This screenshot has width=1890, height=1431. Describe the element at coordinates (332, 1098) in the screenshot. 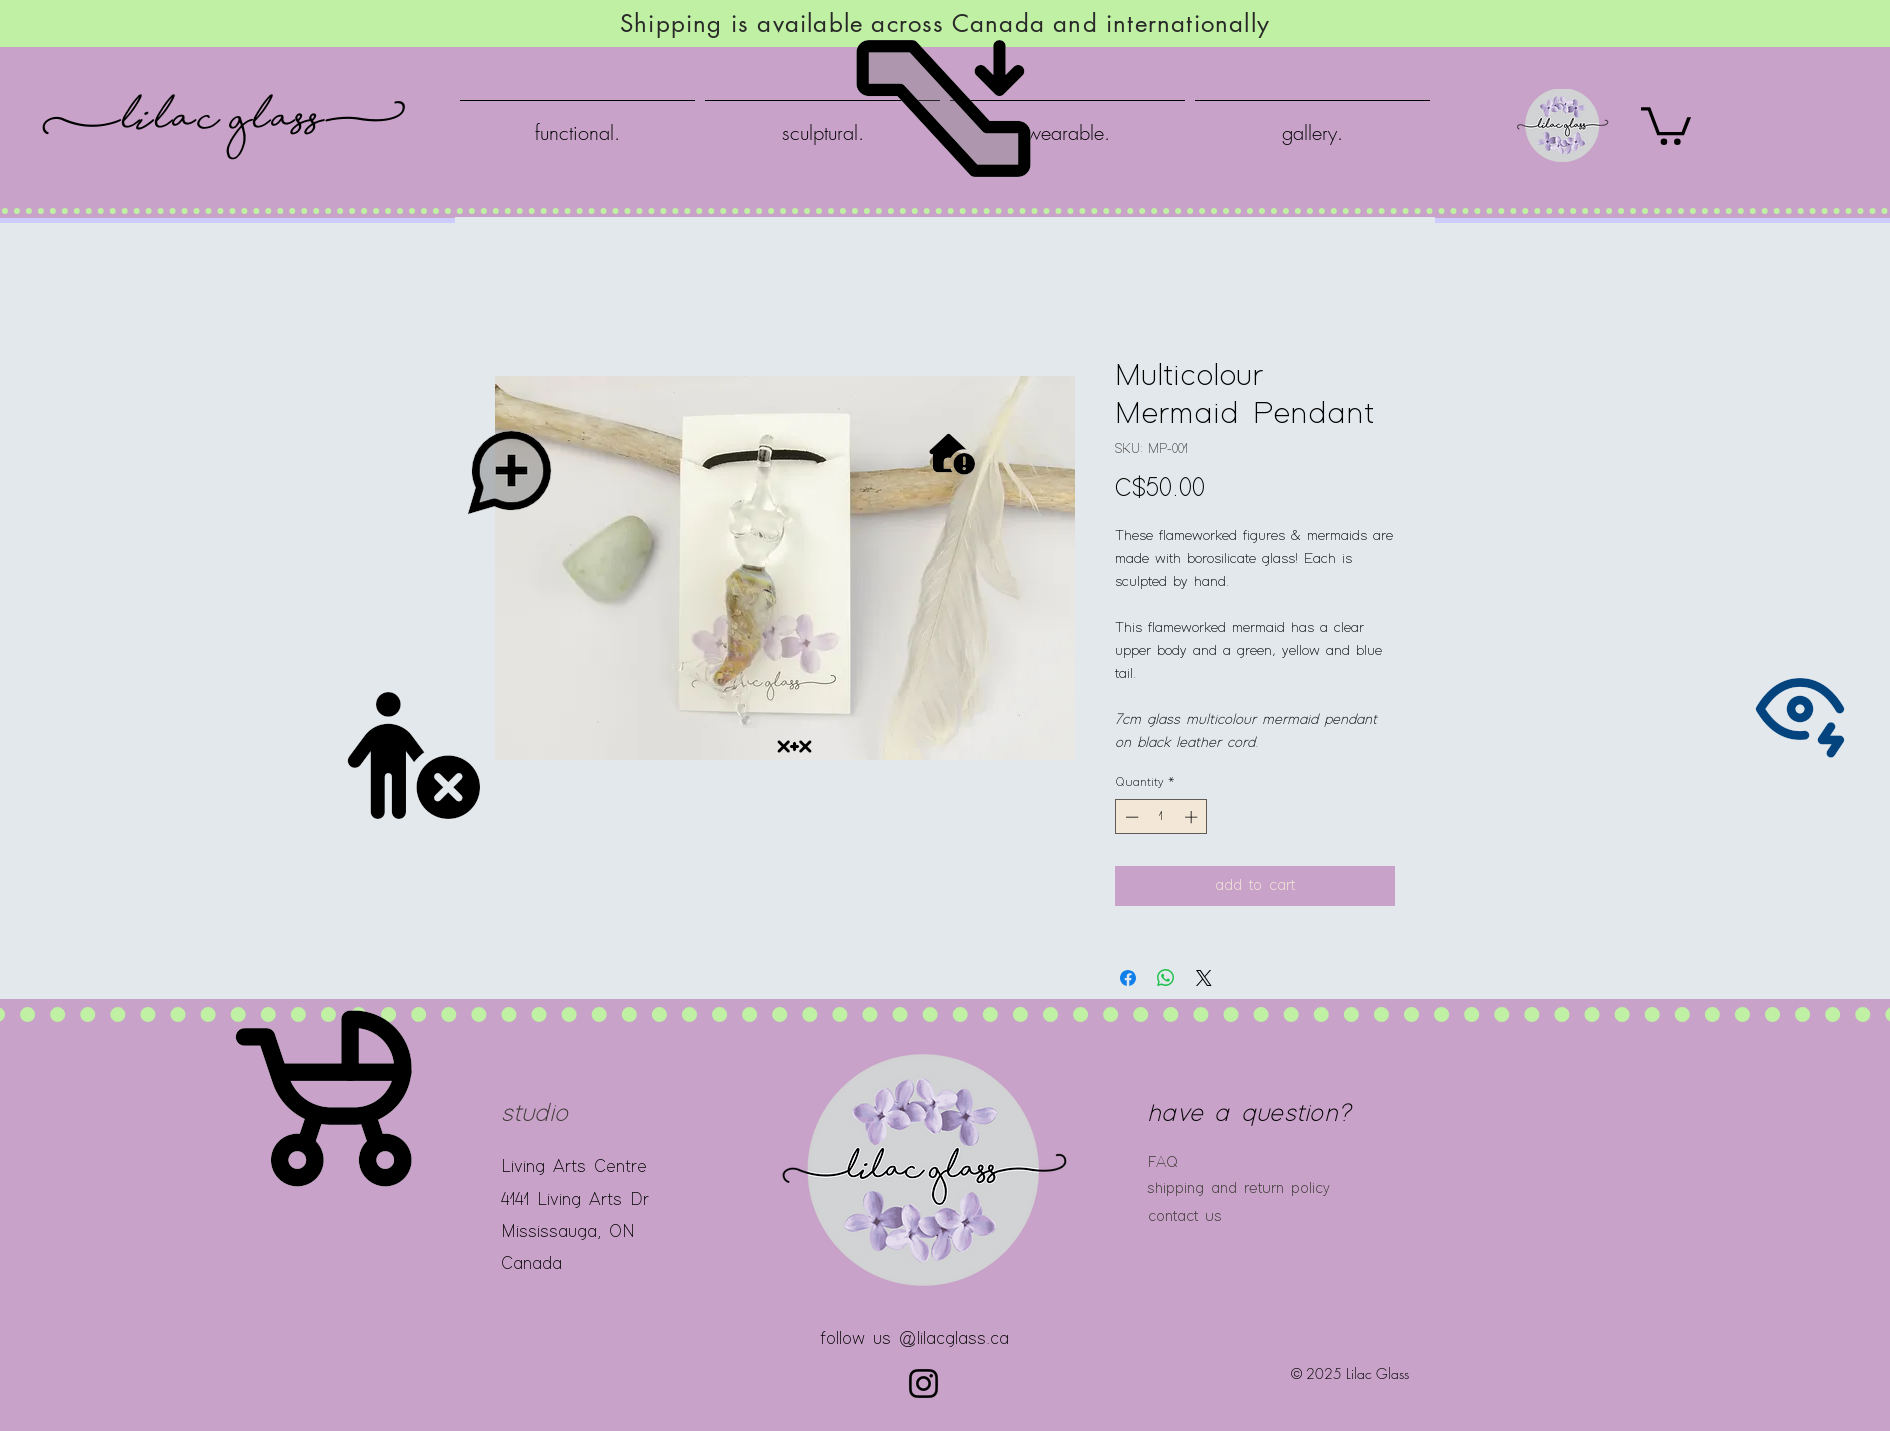

I see `access baby or parenting-related features` at that location.